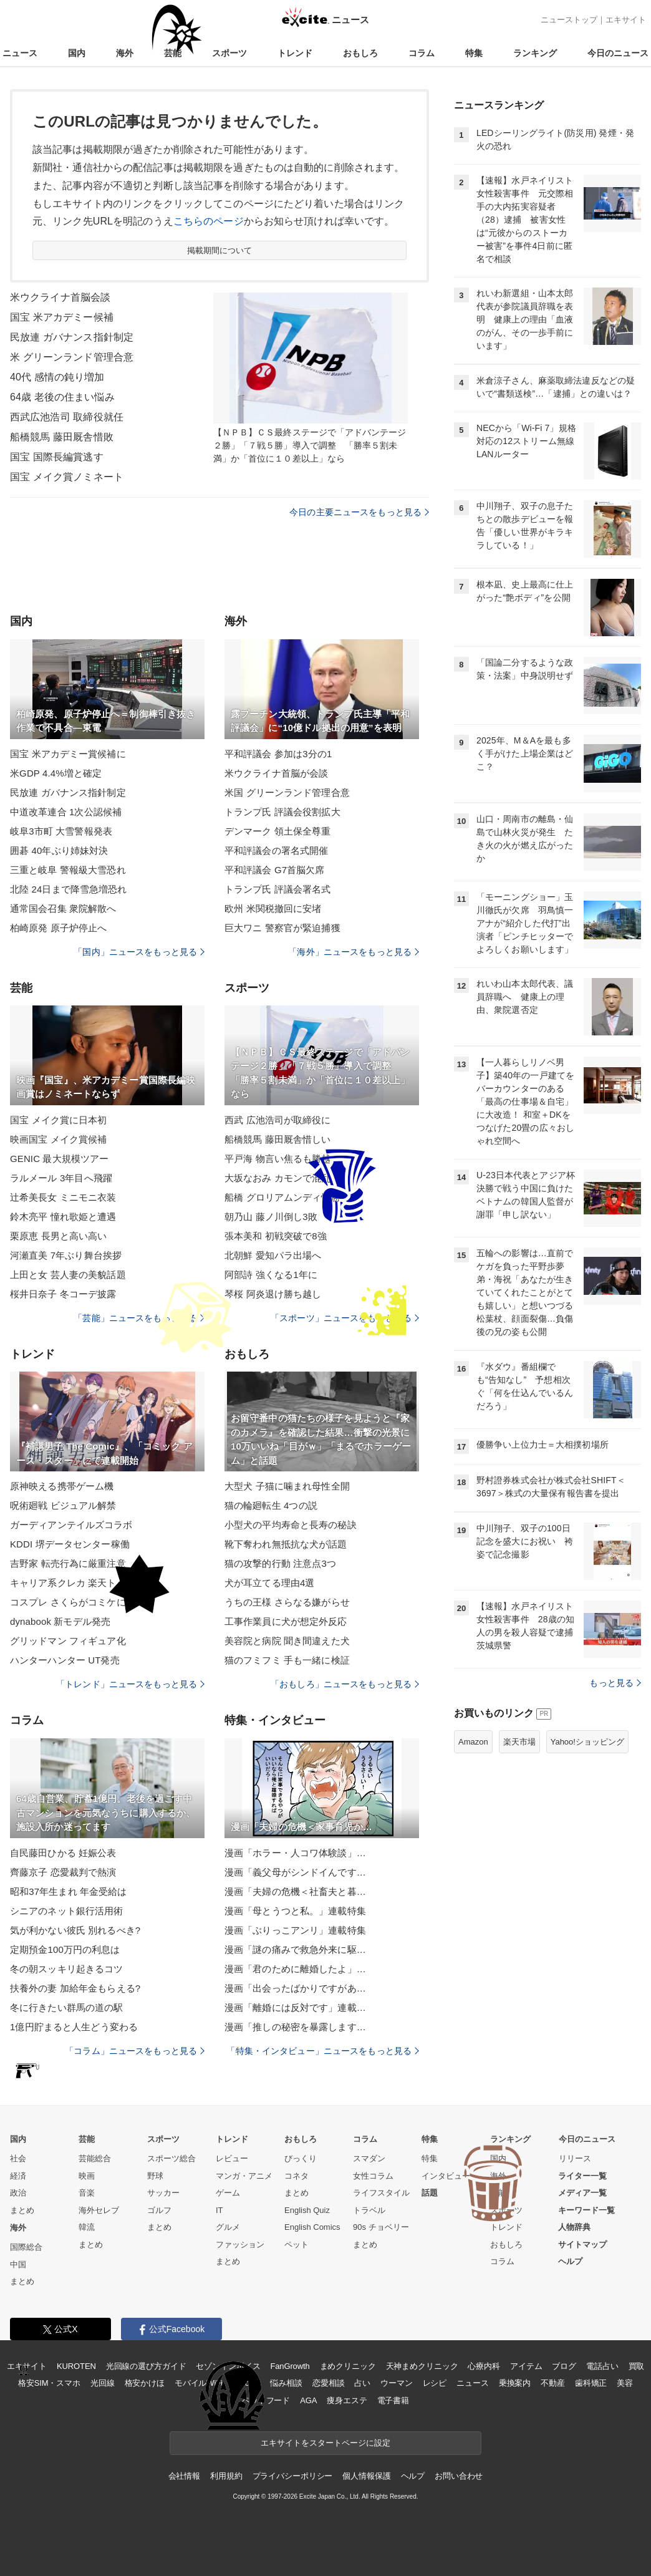 The image size is (651, 2576). I want to click on select skorpion submachine gun in weapon loadout, so click(27, 2071).